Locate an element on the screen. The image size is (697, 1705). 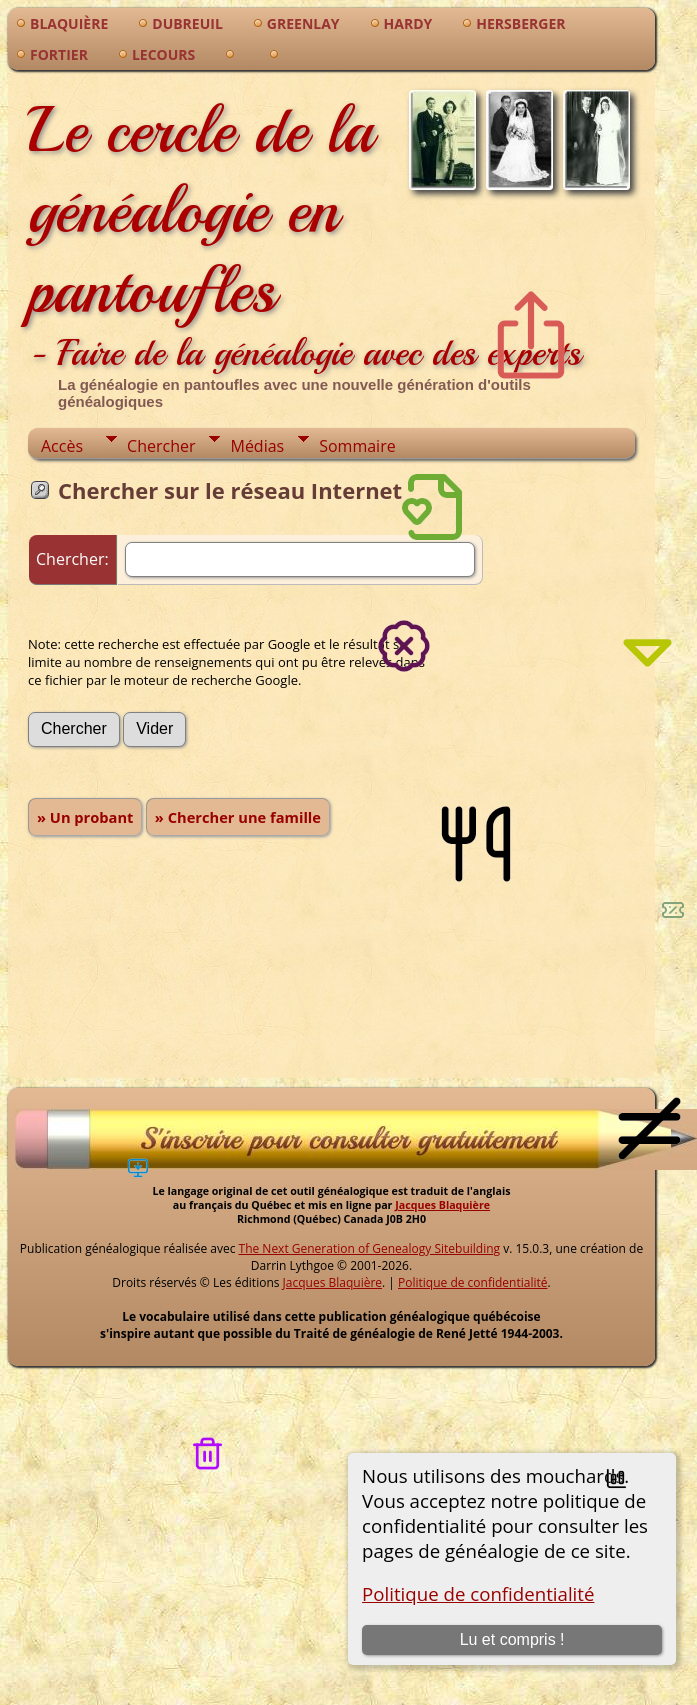
download to computer is located at coordinates (138, 1168).